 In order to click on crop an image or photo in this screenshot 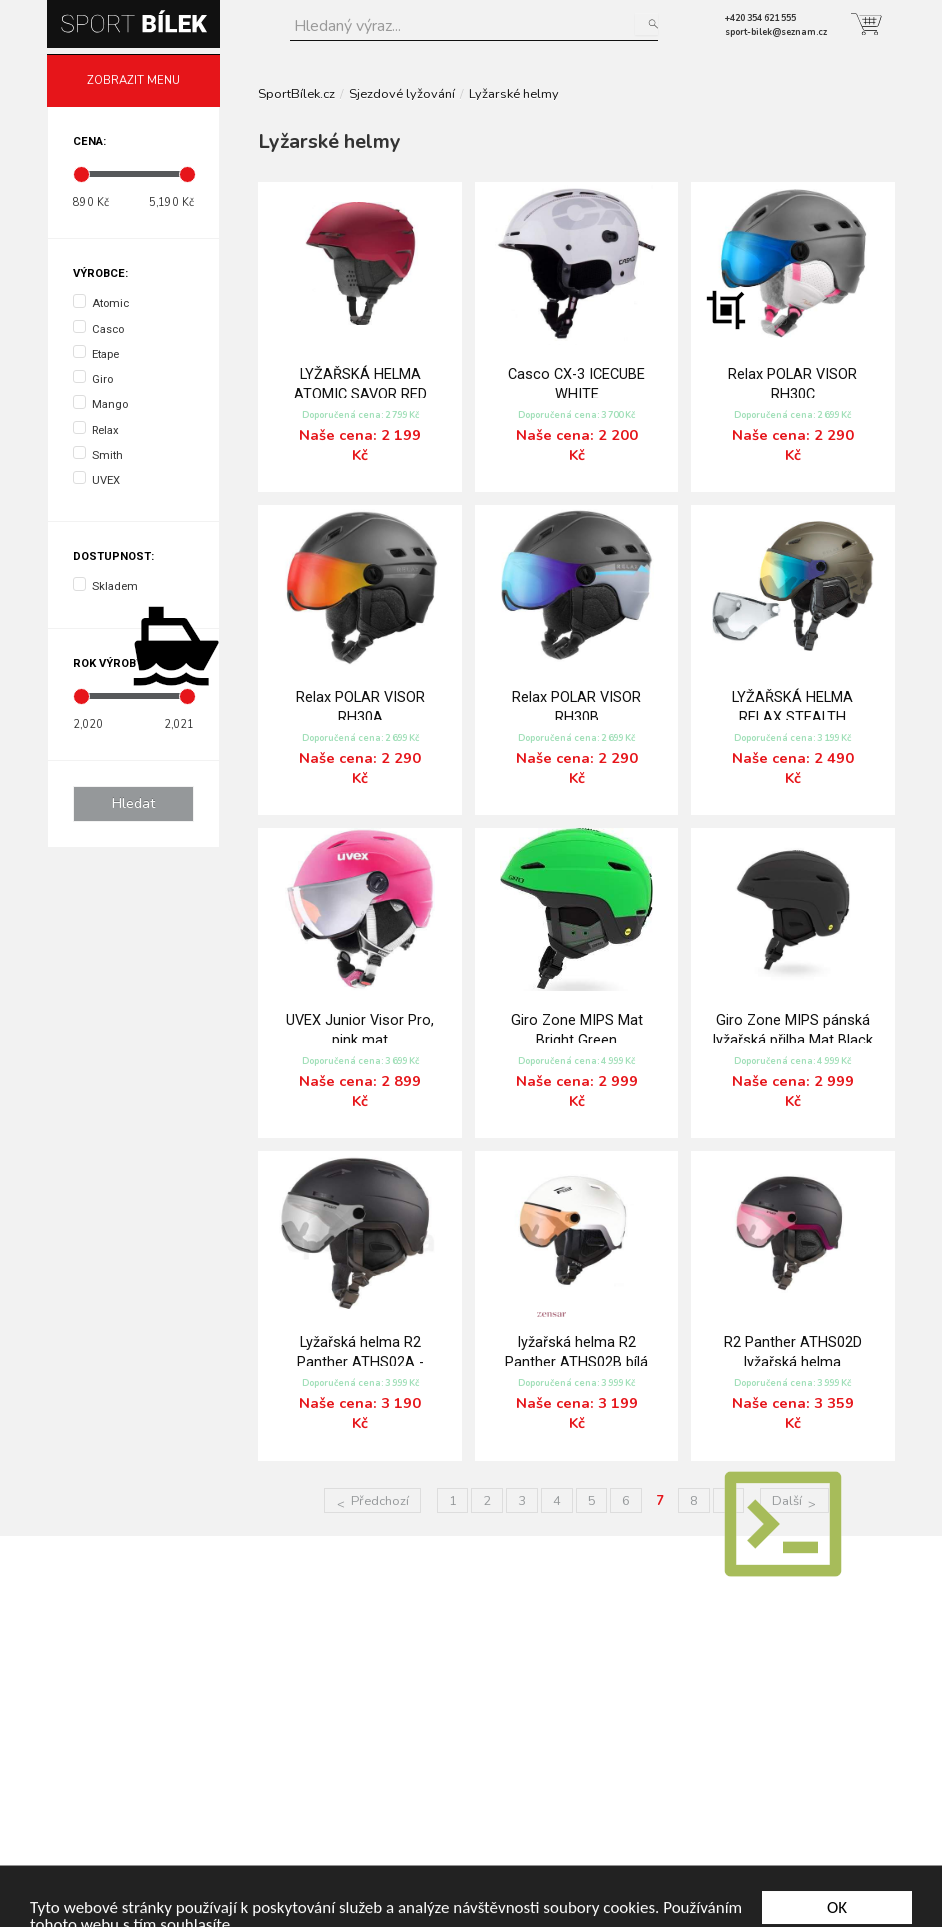, I will do `click(726, 310)`.